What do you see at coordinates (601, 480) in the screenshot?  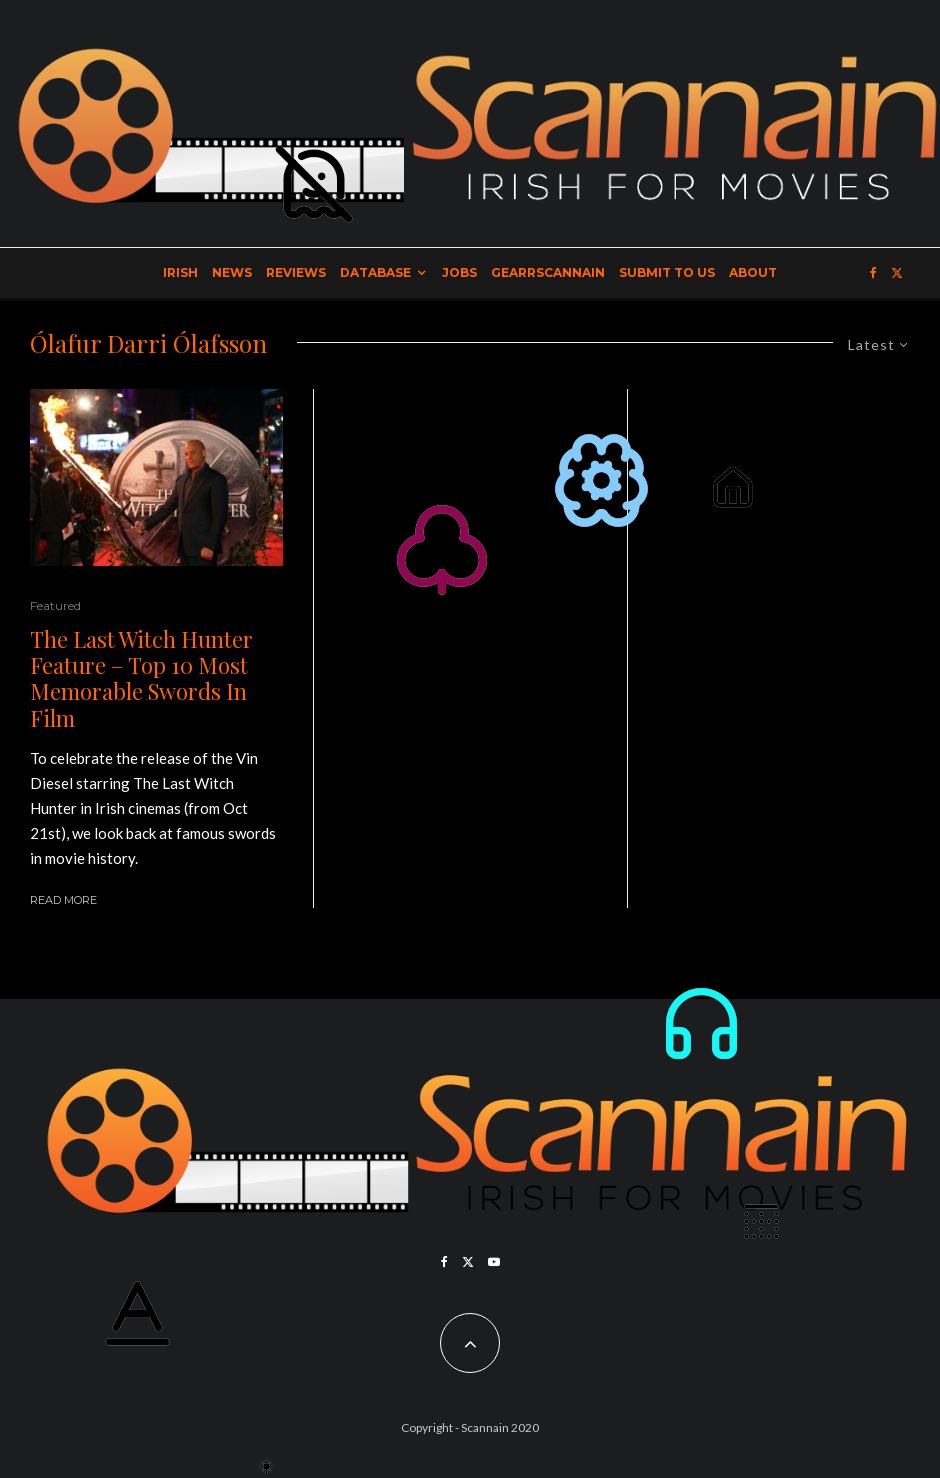 I see `access AI or machine learning settings` at bounding box center [601, 480].